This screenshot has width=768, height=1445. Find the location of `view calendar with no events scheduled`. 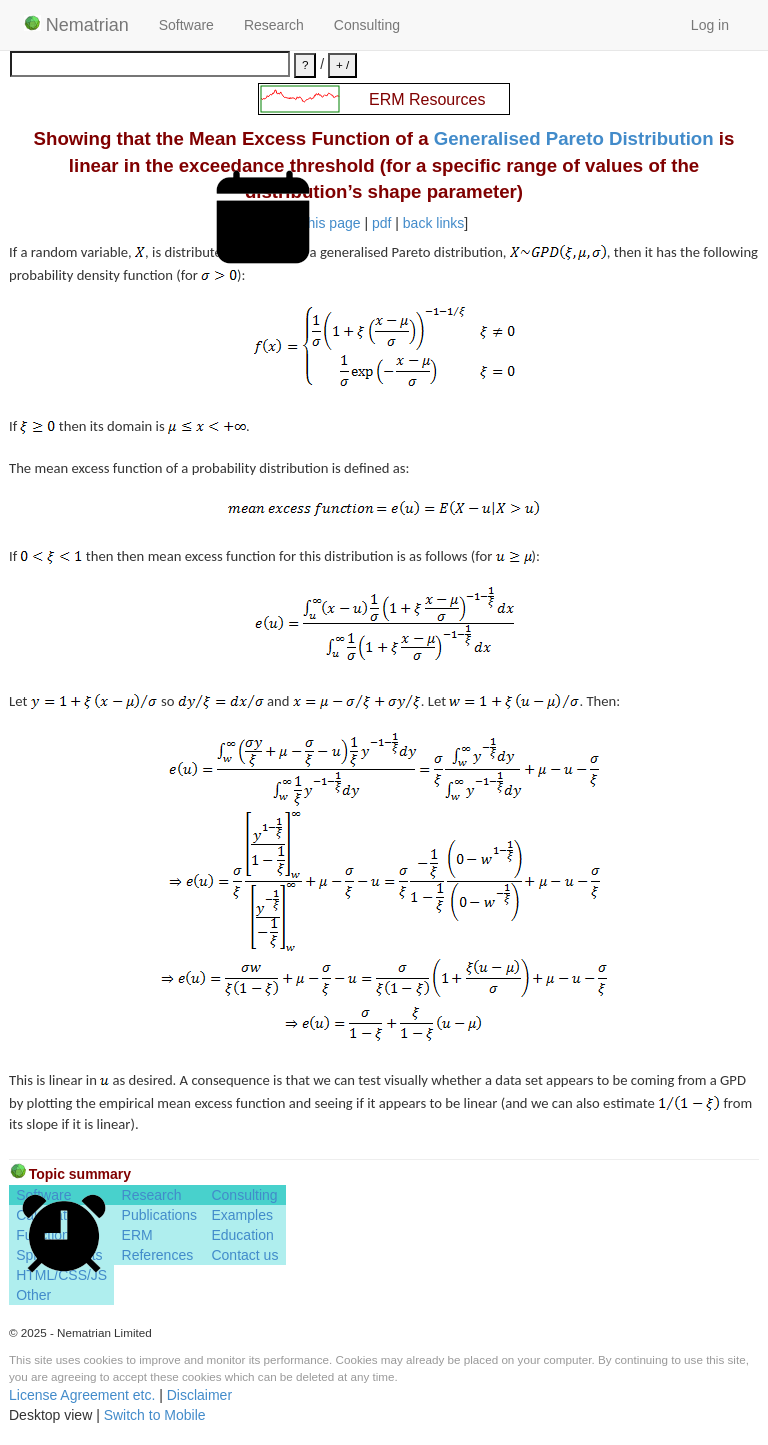

view calendar with no events scheduled is located at coordinates (263, 217).